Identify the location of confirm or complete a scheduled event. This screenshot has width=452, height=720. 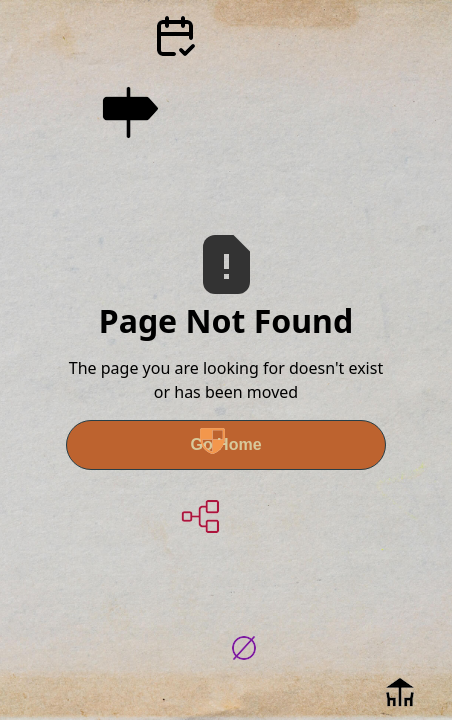
(175, 36).